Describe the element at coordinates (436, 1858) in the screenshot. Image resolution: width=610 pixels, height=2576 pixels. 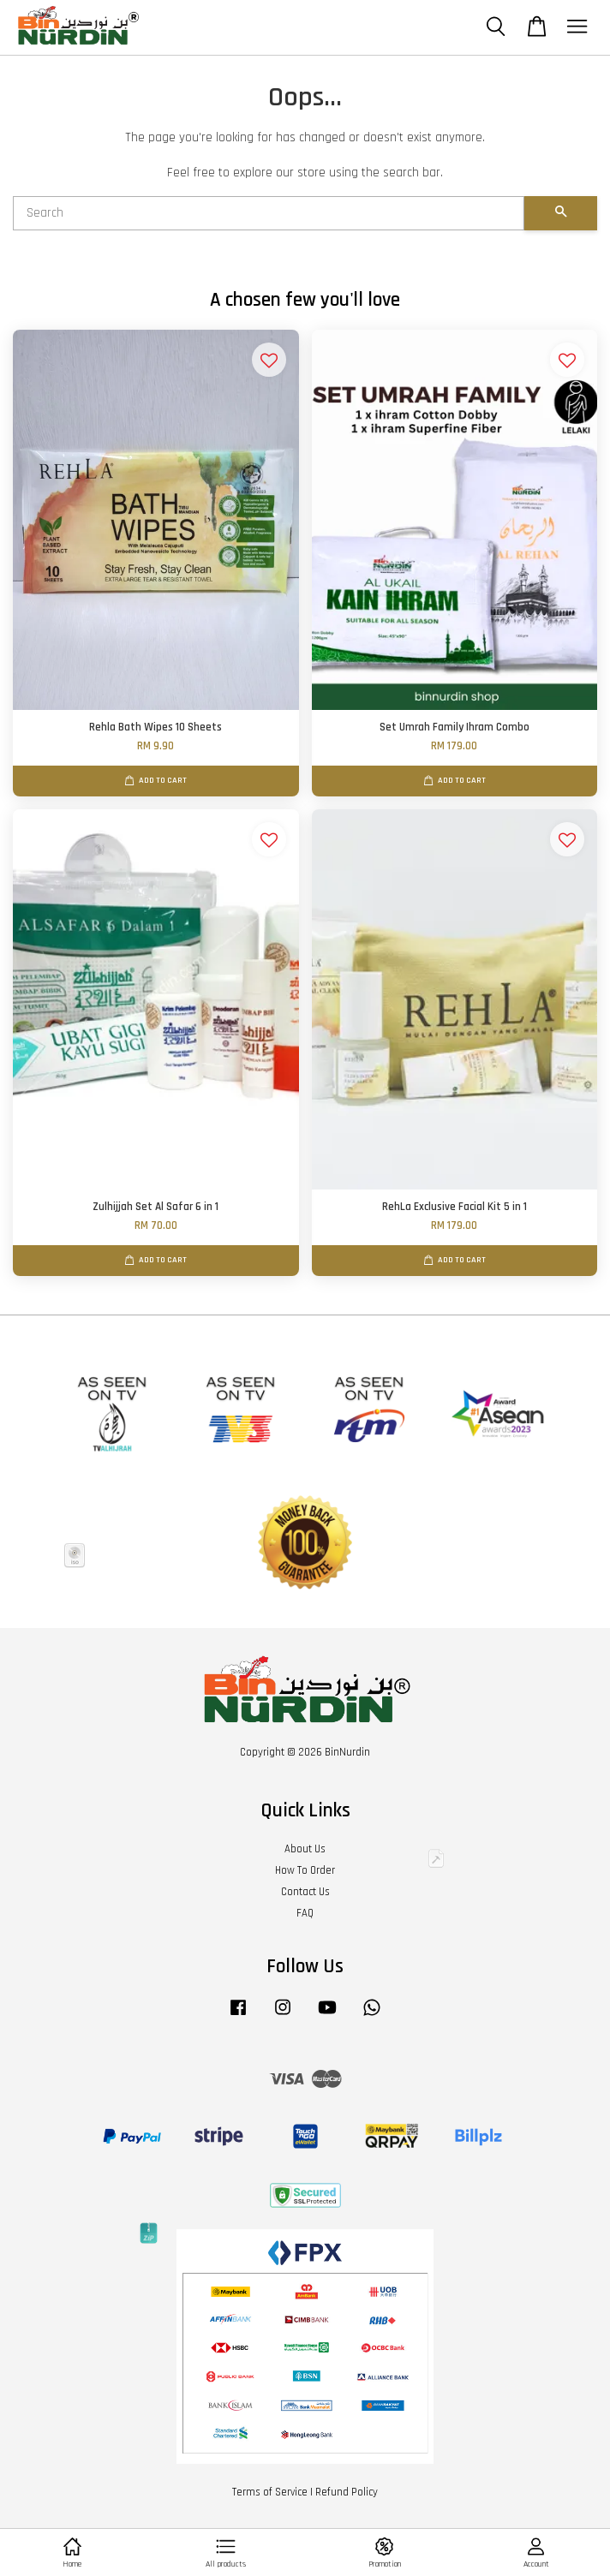
I see `a cmake build configuration file` at that location.